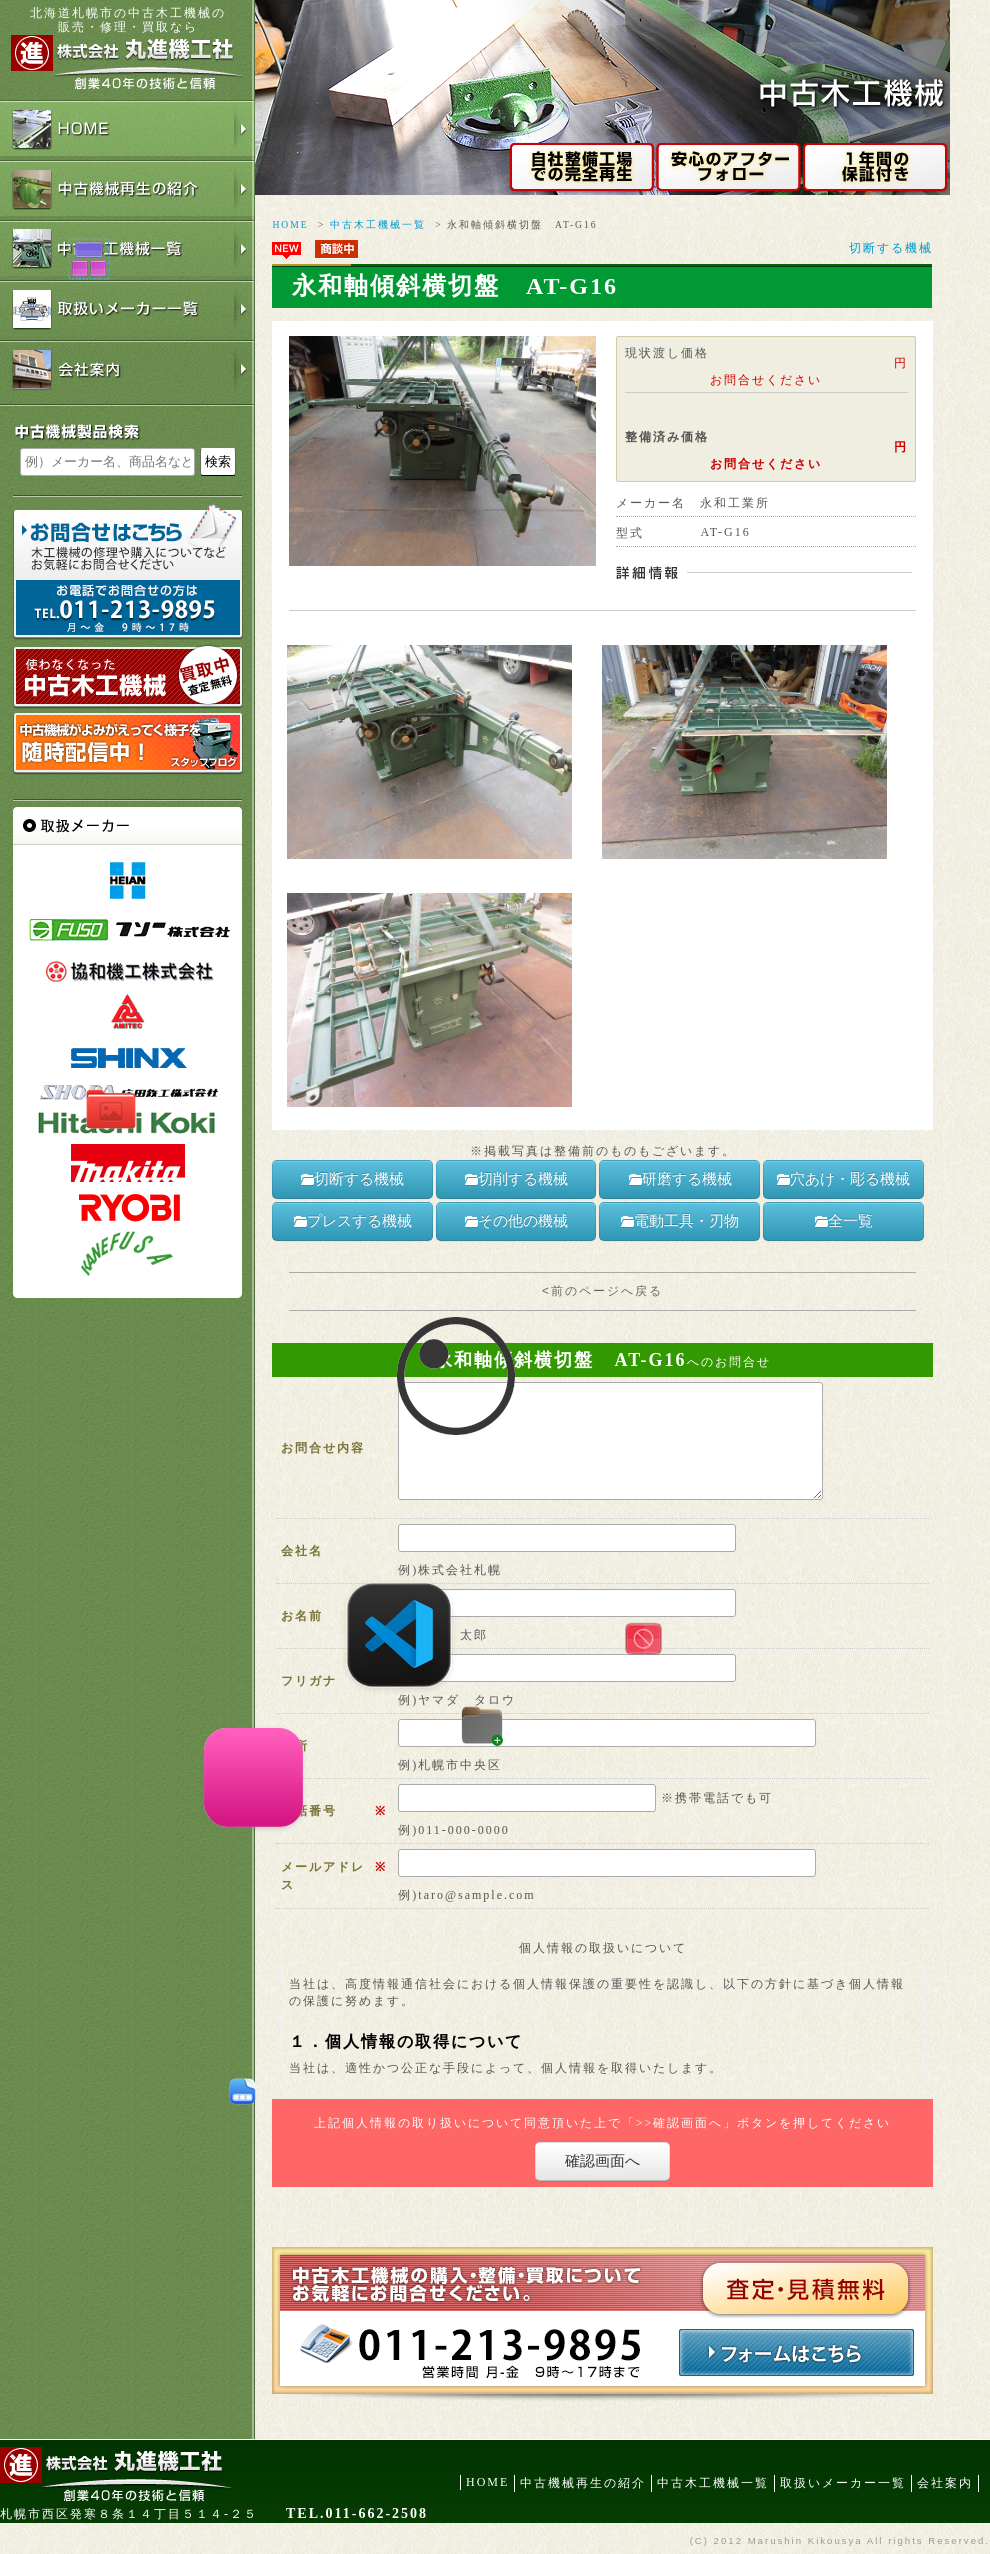  Describe the element at coordinates (242, 2091) in the screenshot. I see `open desktop app or file manager` at that location.